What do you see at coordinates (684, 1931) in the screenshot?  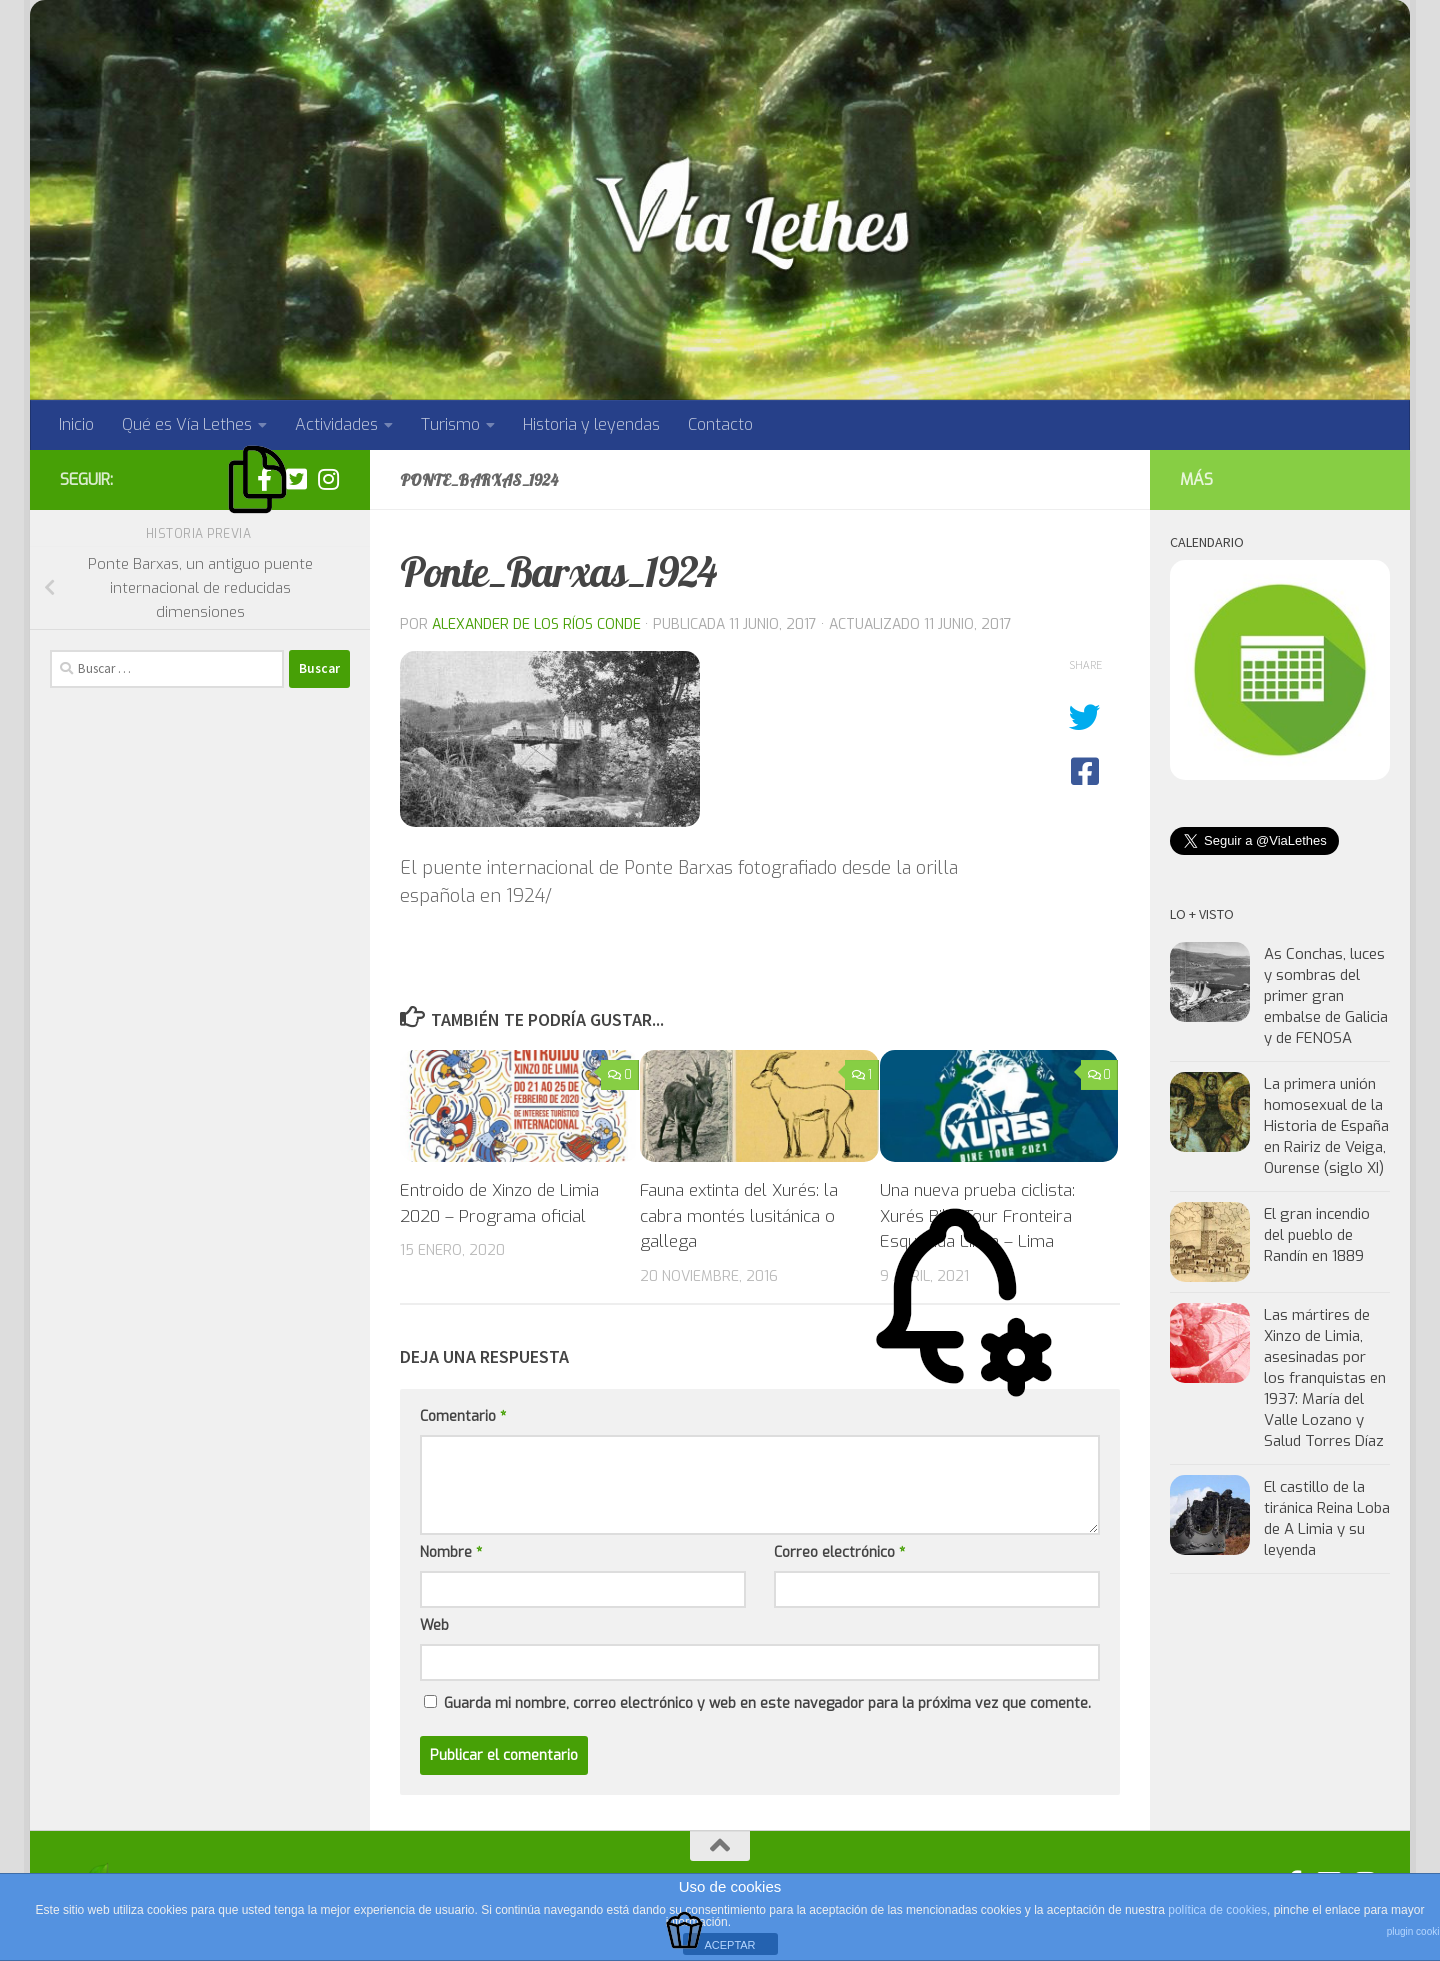 I see `access movies or entertainment section` at bounding box center [684, 1931].